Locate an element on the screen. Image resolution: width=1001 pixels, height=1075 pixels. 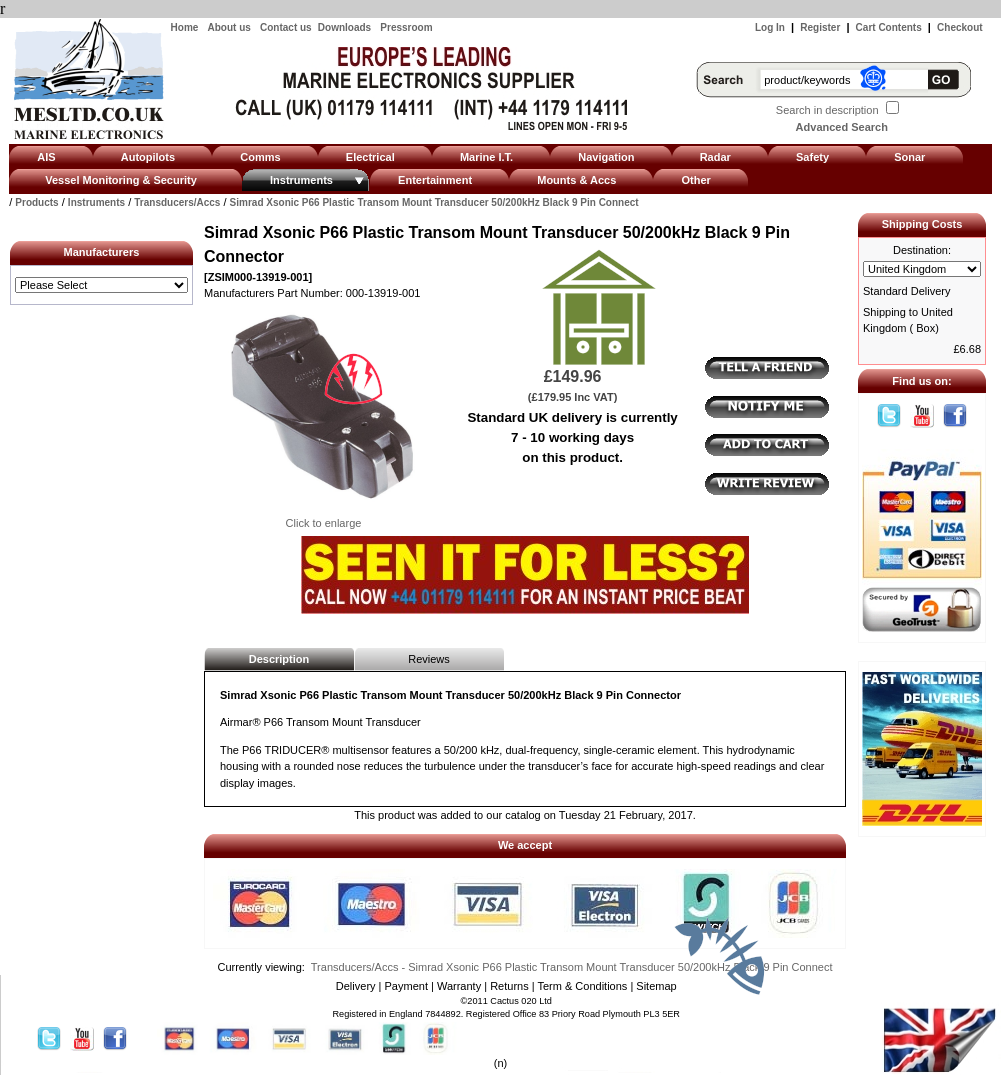
activate energy shield or barrier is located at coordinates (353, 378).